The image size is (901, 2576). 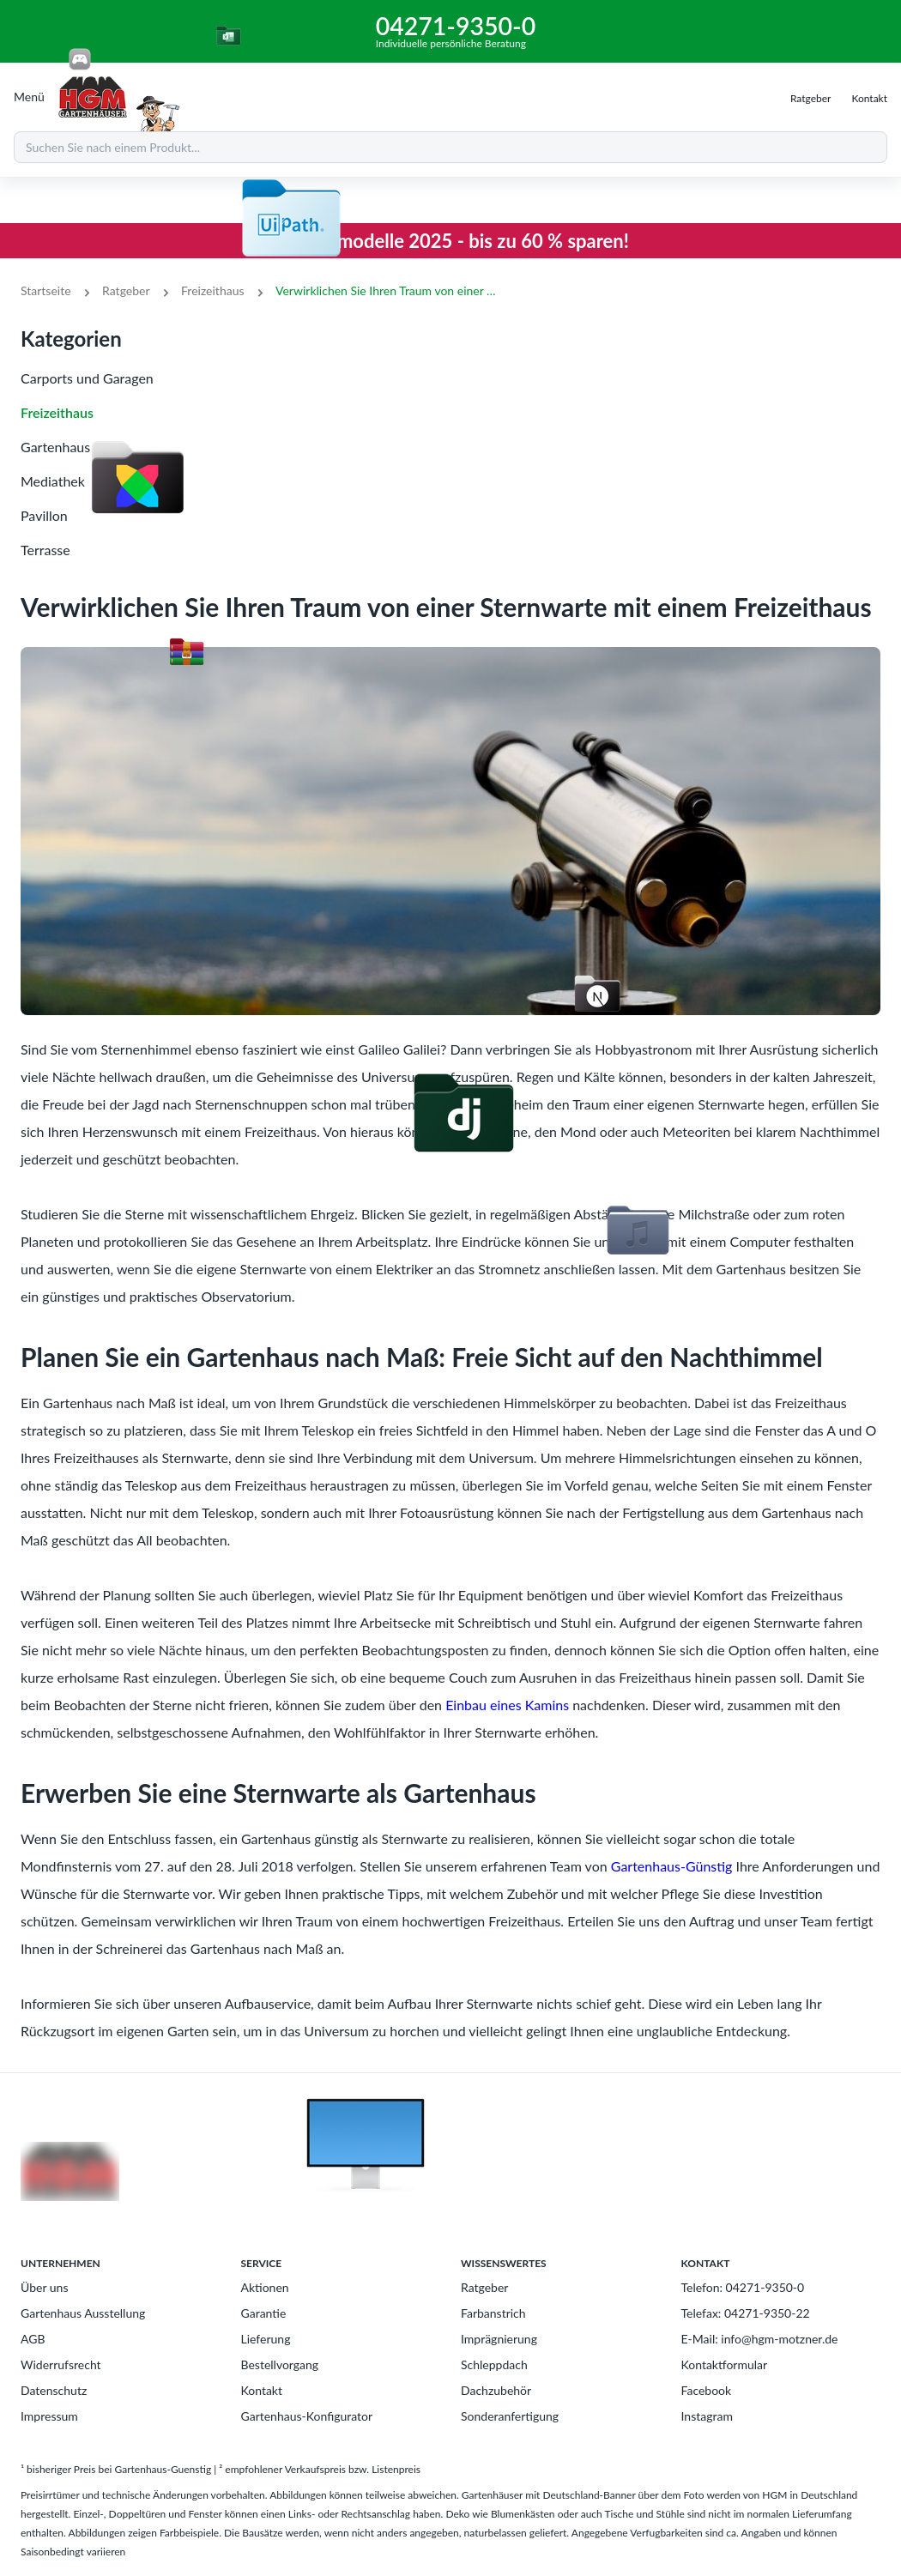 I want to click on folder containing django project files, so click(x=463, y=1116).